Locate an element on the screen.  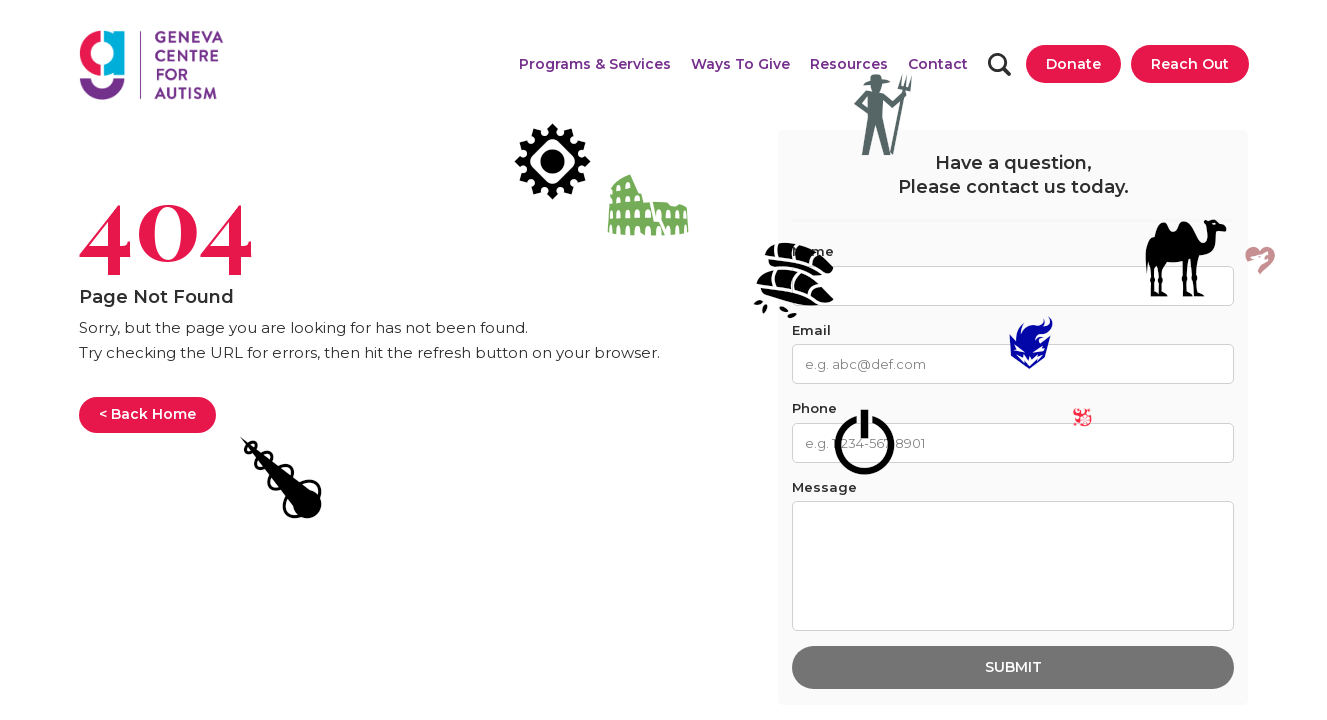
view historical landmarks or monuments is located at coordinates (648, 205).